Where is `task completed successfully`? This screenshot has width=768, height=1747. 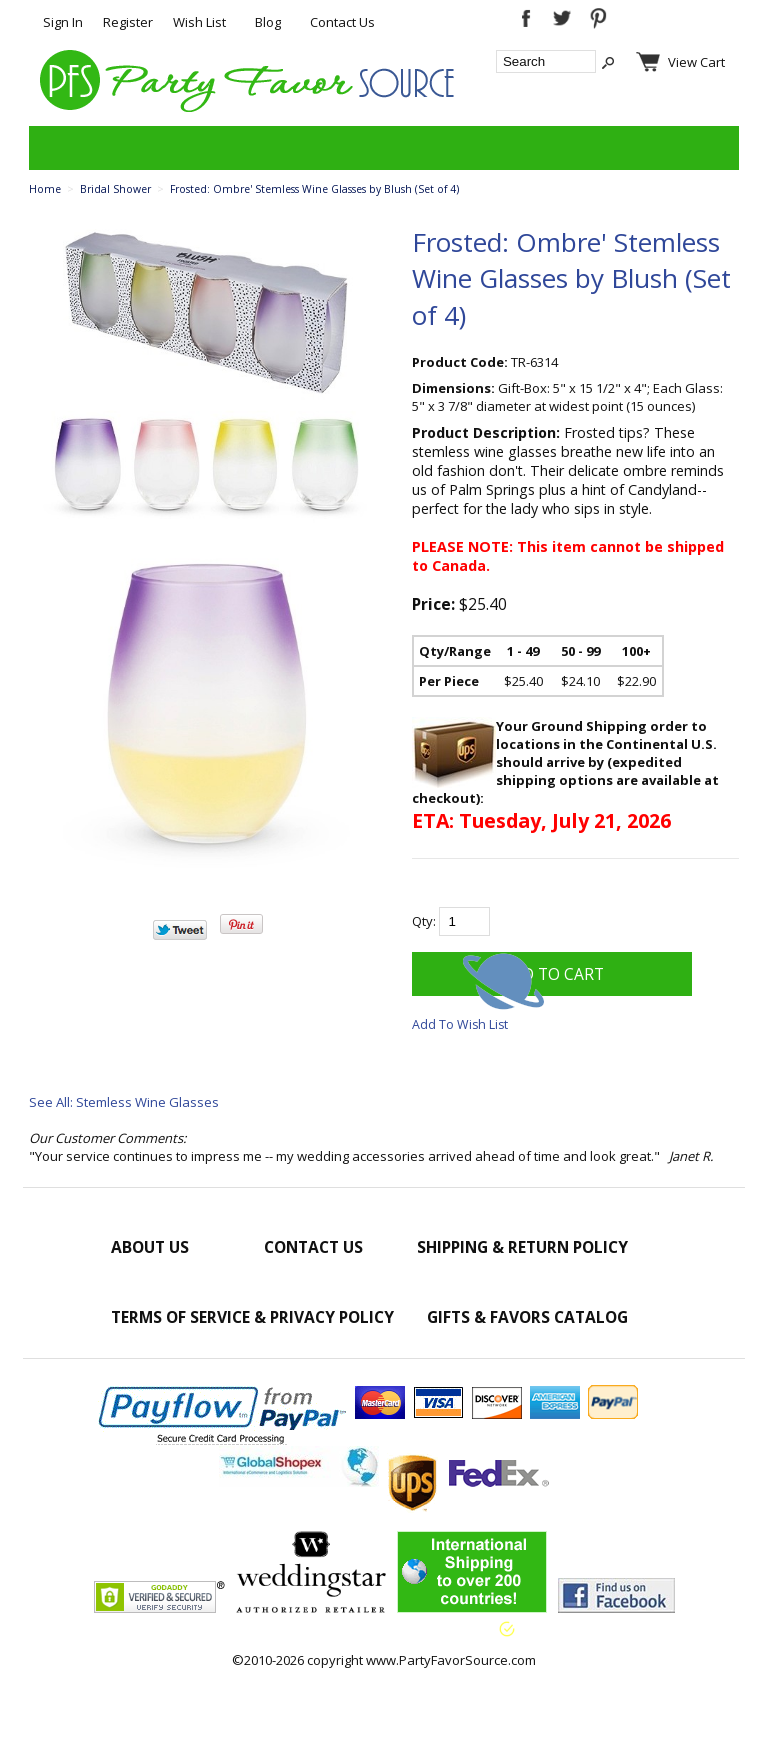 task completed successfully is located at coordinates (507, 1629).